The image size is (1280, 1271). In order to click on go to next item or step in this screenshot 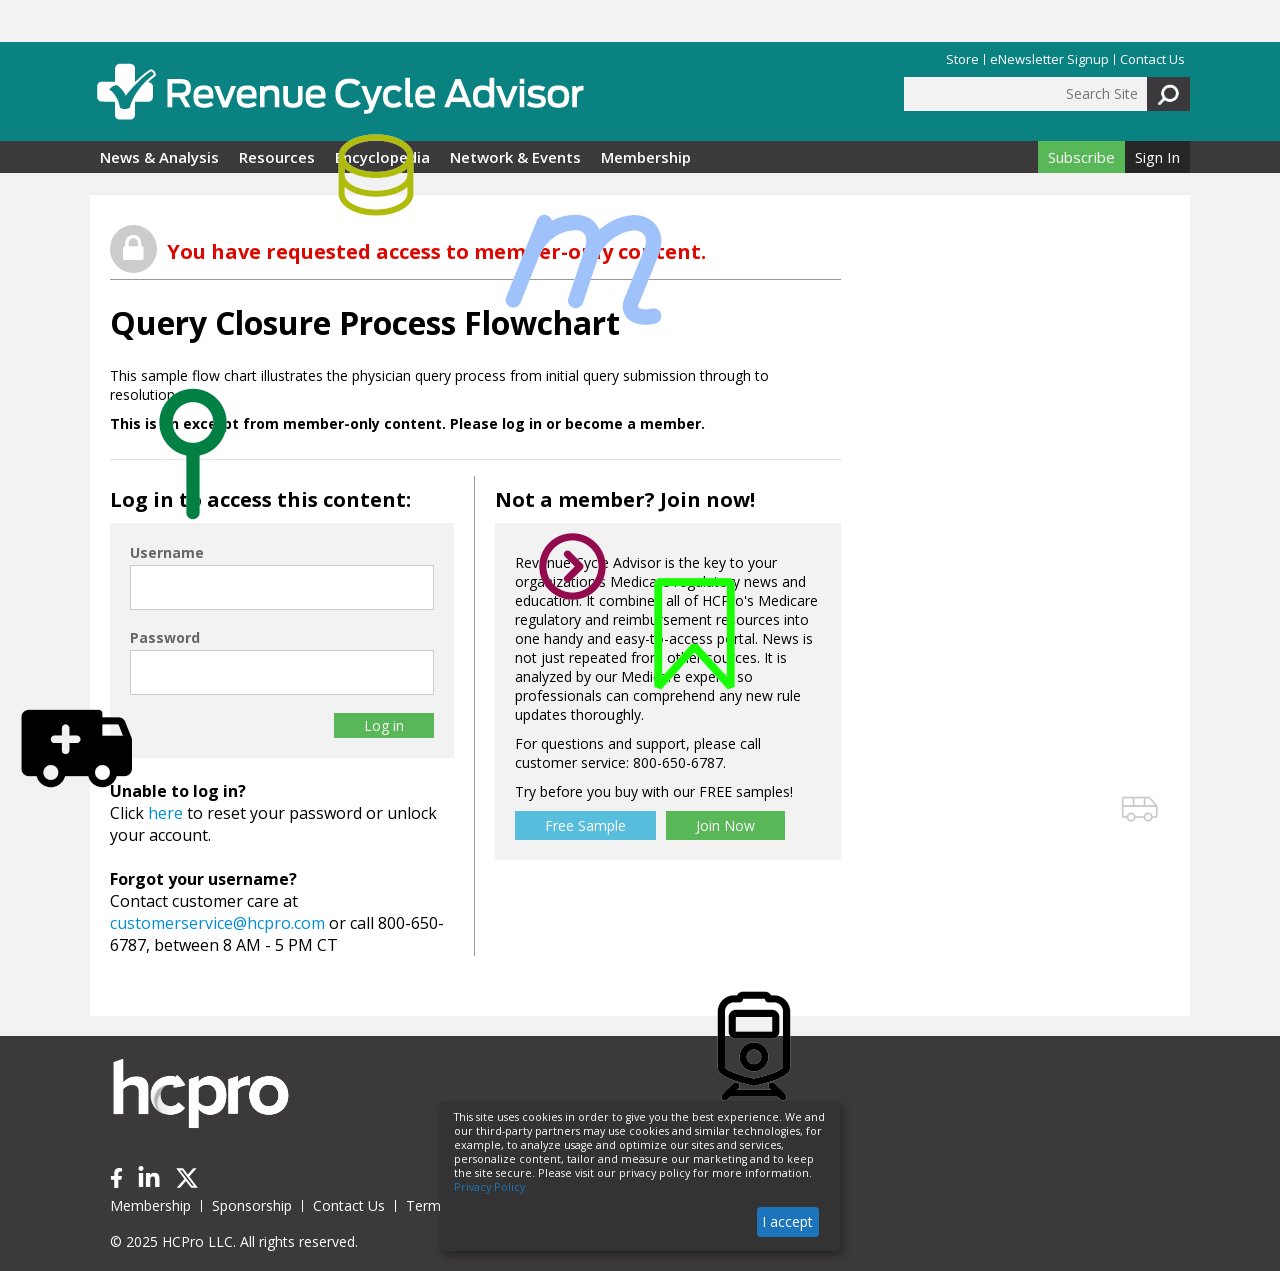, I will do `click(572, 566)`.